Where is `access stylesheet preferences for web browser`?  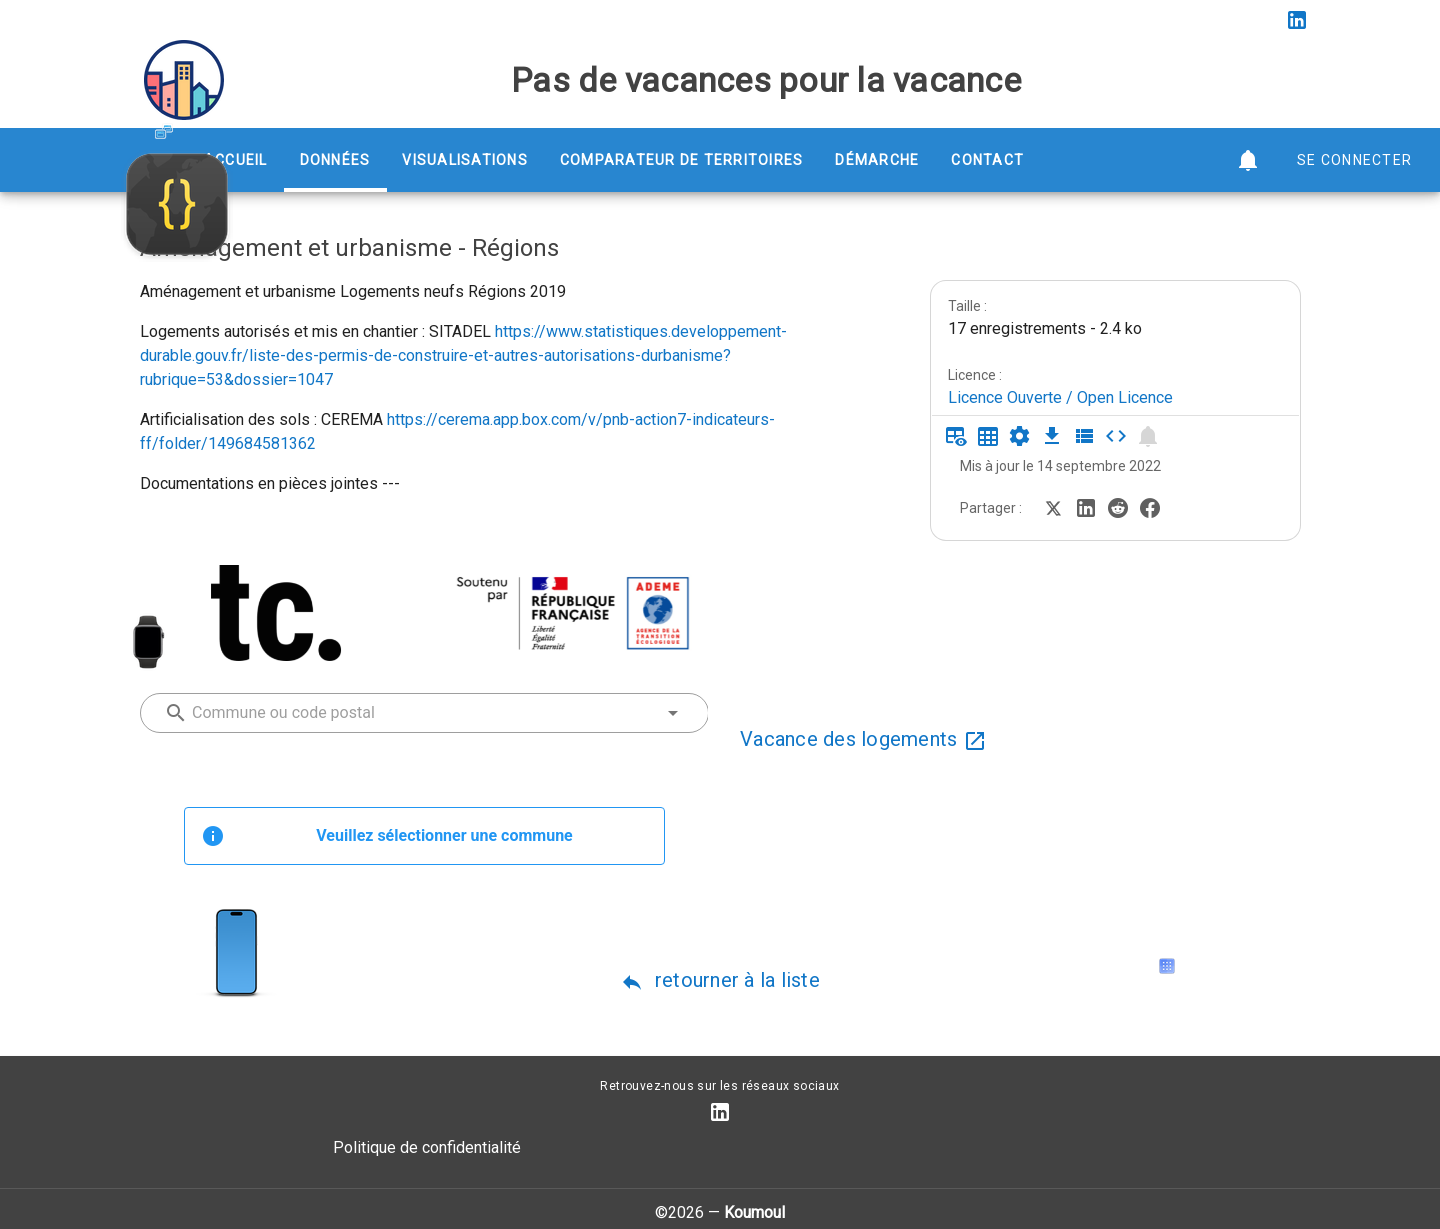 access stylesheet preferences for web browser is located at coordinates (177, 206).